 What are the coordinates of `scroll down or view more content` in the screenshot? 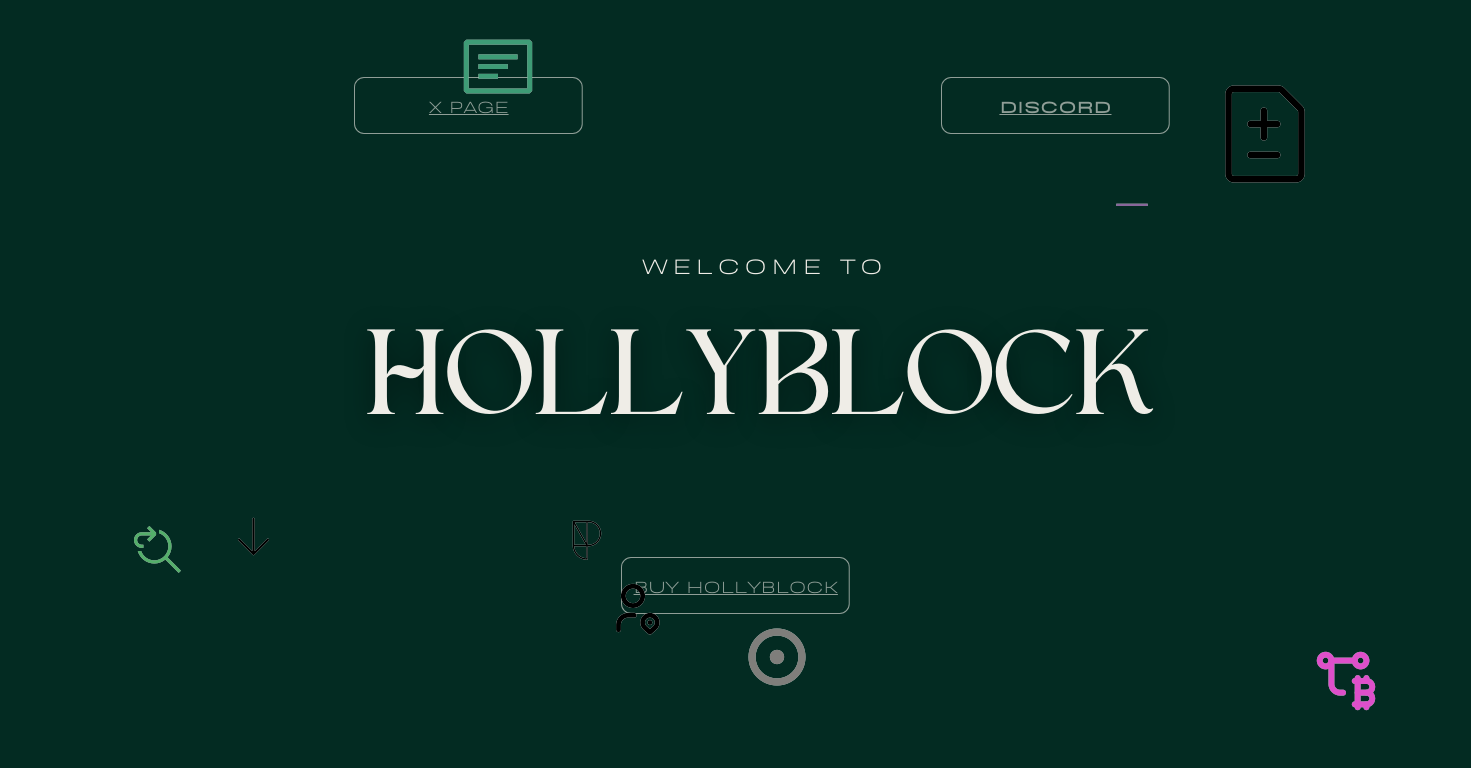 It's located at (253, 536).